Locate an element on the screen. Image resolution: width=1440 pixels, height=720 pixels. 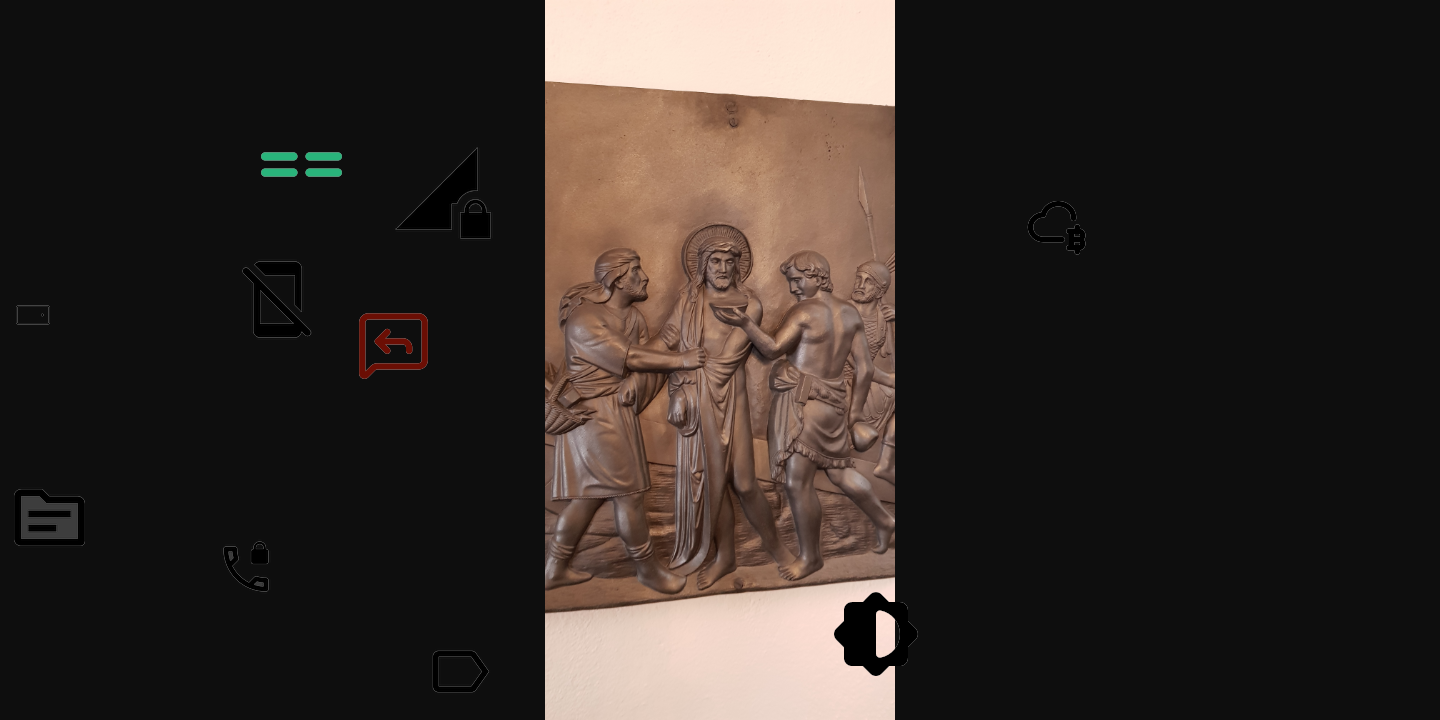
adjust screen brightness settings is located at coordinates (876, 634).